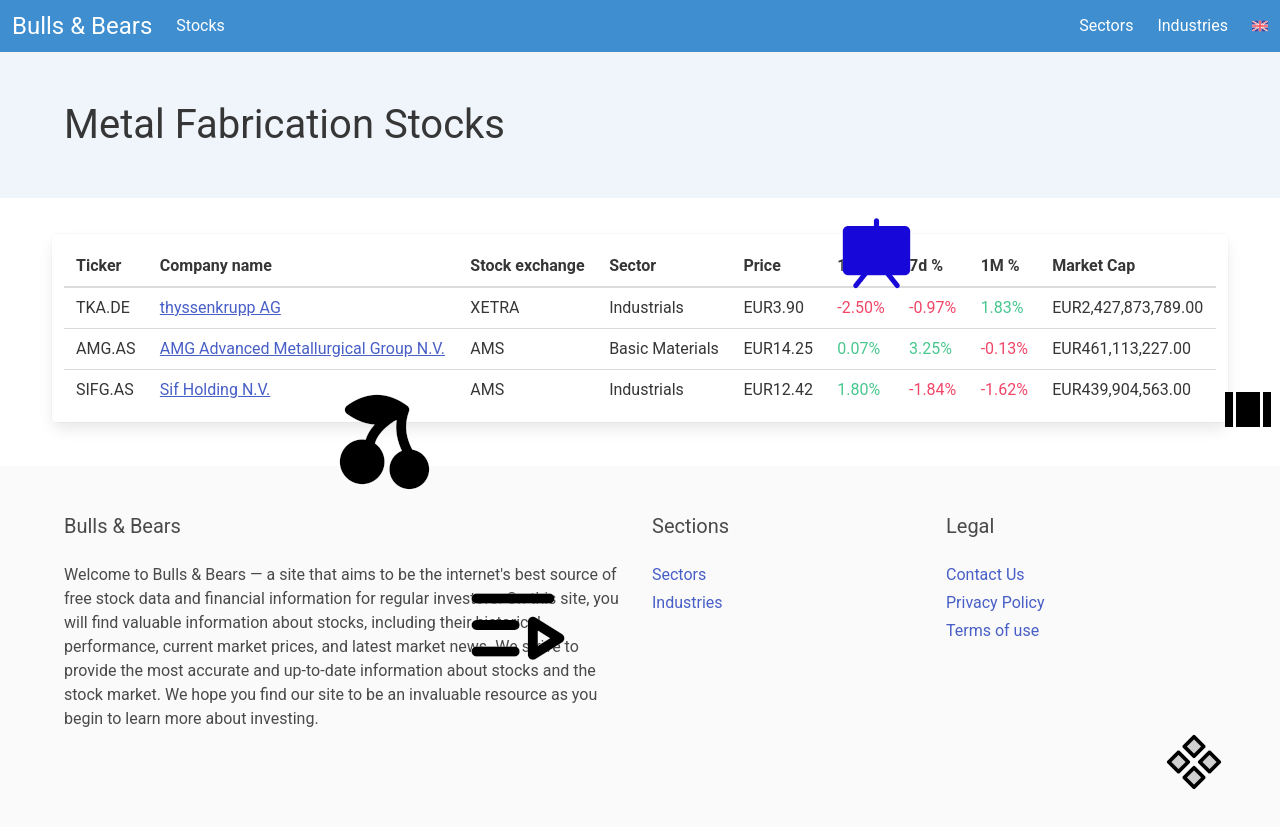  What do you see at coordinates (1194, 762) in the screenshot?
I see `access game or entertainment features` at bounding box center [1194, 762].